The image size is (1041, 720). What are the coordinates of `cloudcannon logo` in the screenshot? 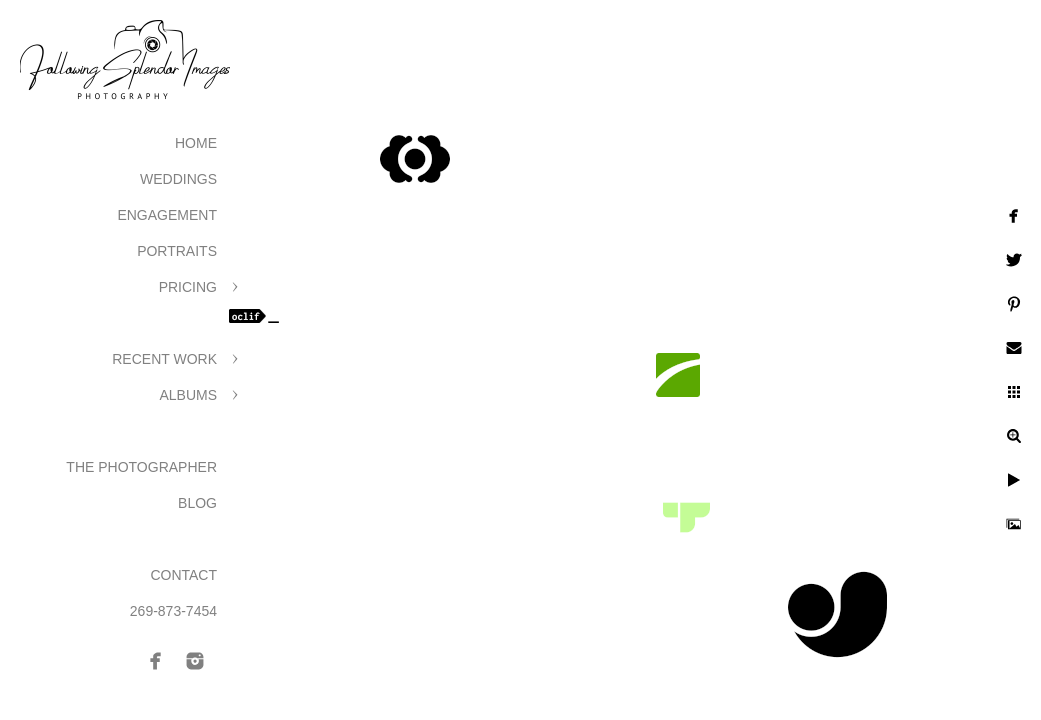 It's located at (415, 159).